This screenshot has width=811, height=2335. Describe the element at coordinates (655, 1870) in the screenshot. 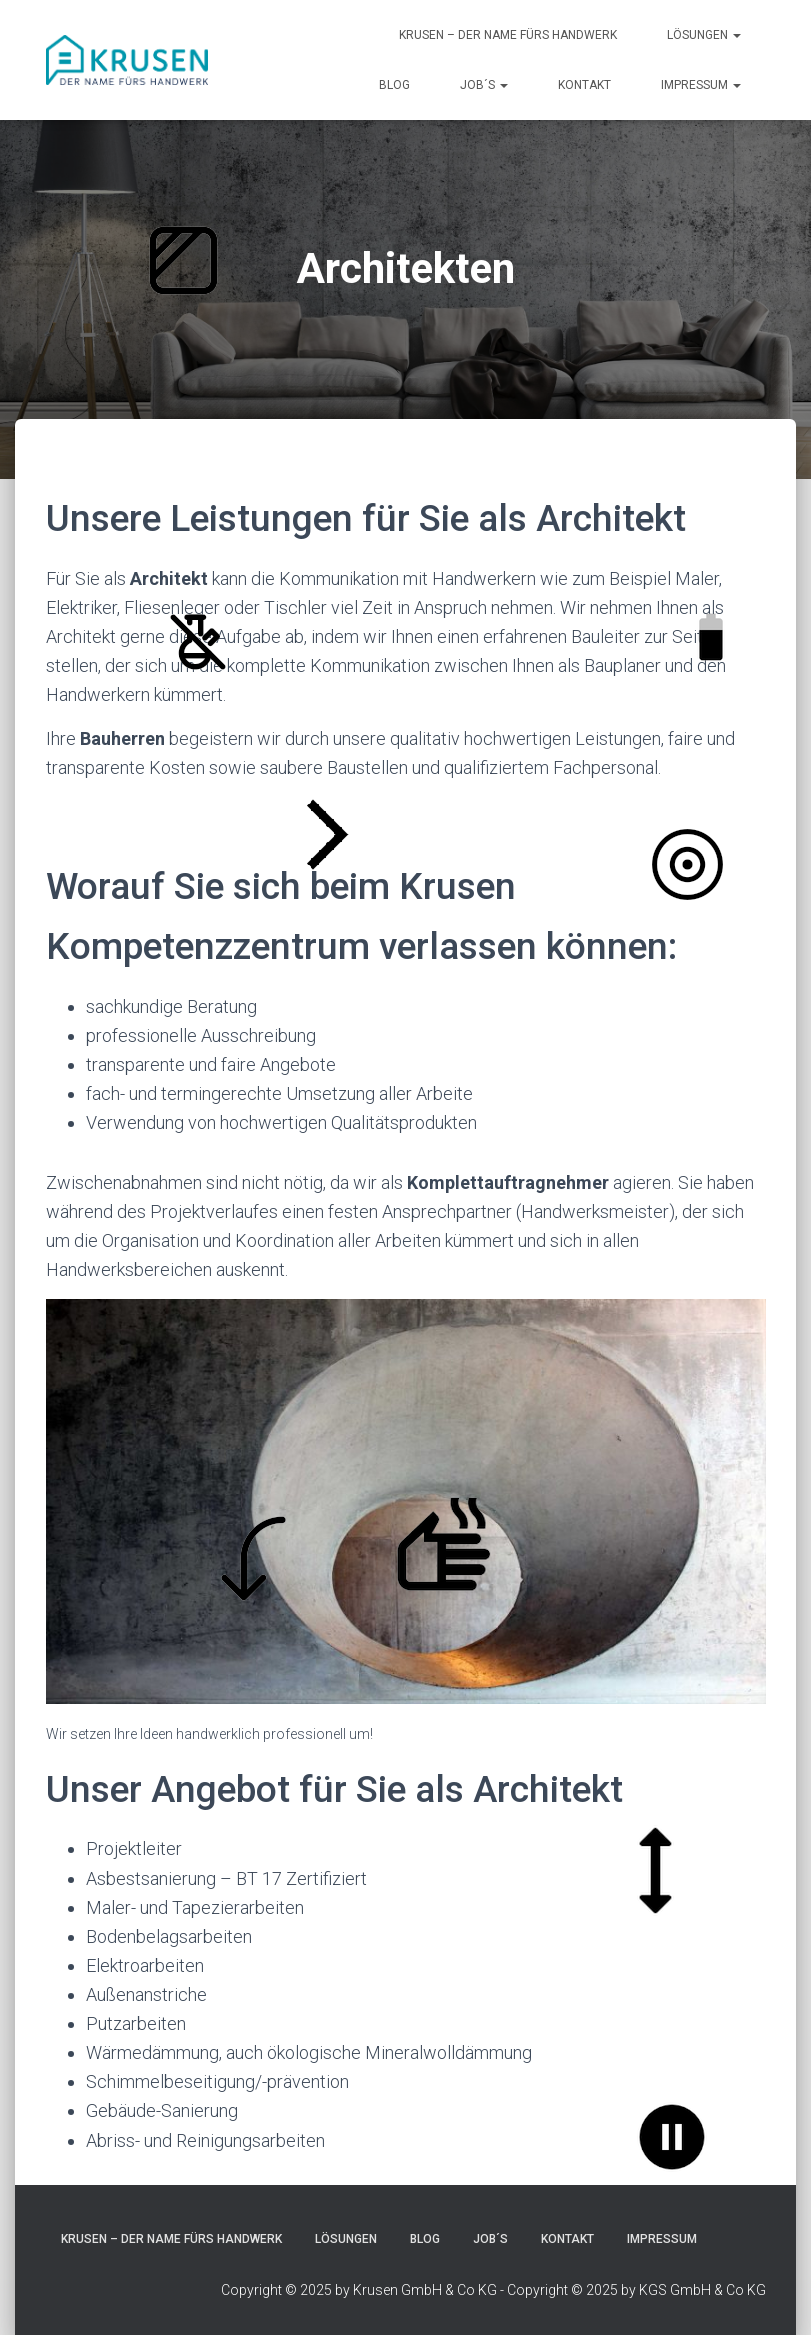

I see `adjust vertical height or size` at that location.